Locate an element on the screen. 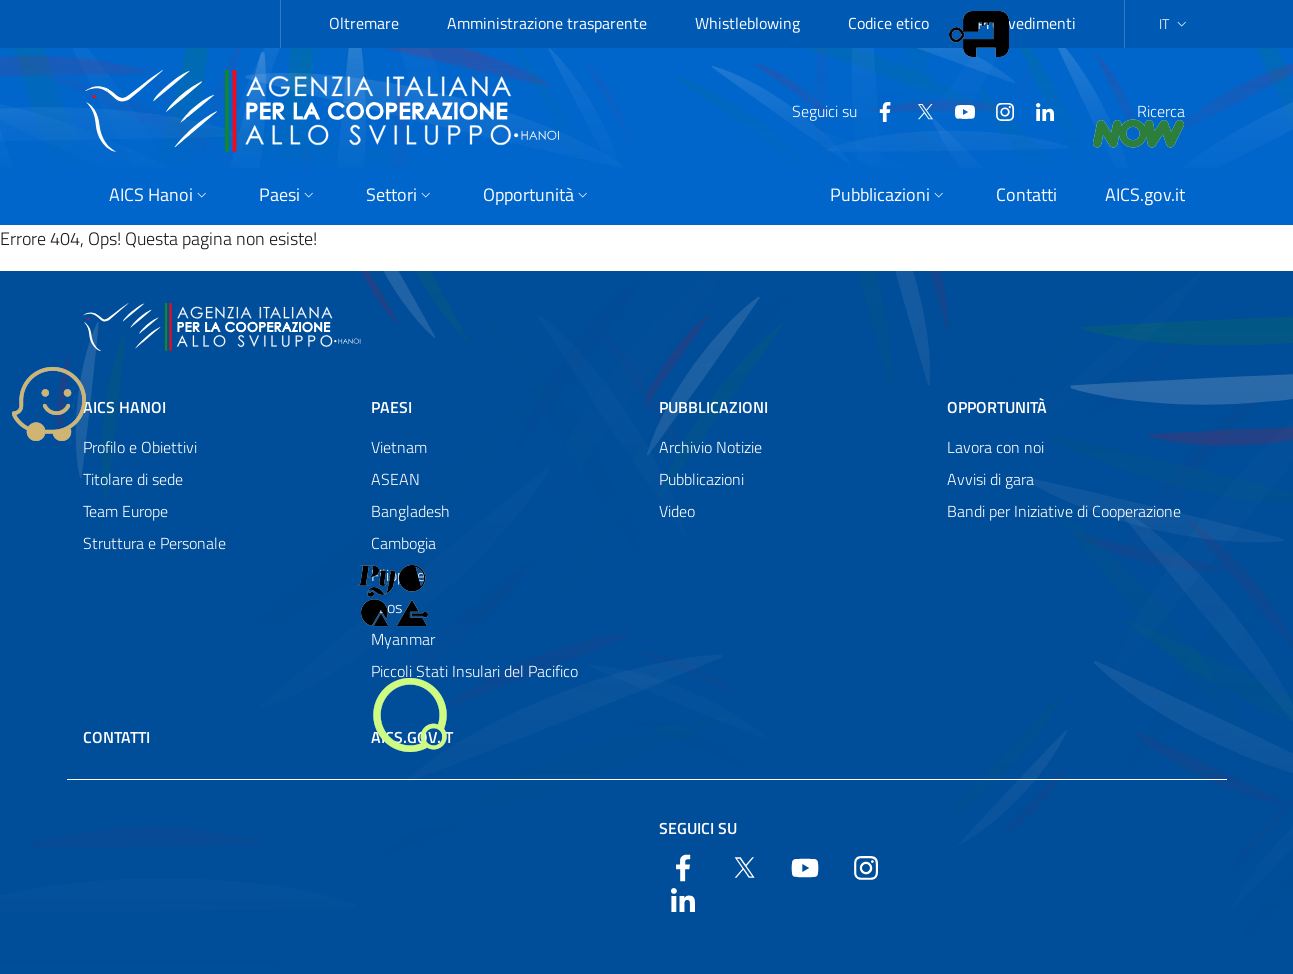  pycqa (python code quality authority) organization logo is located at coordinates (392, 595).